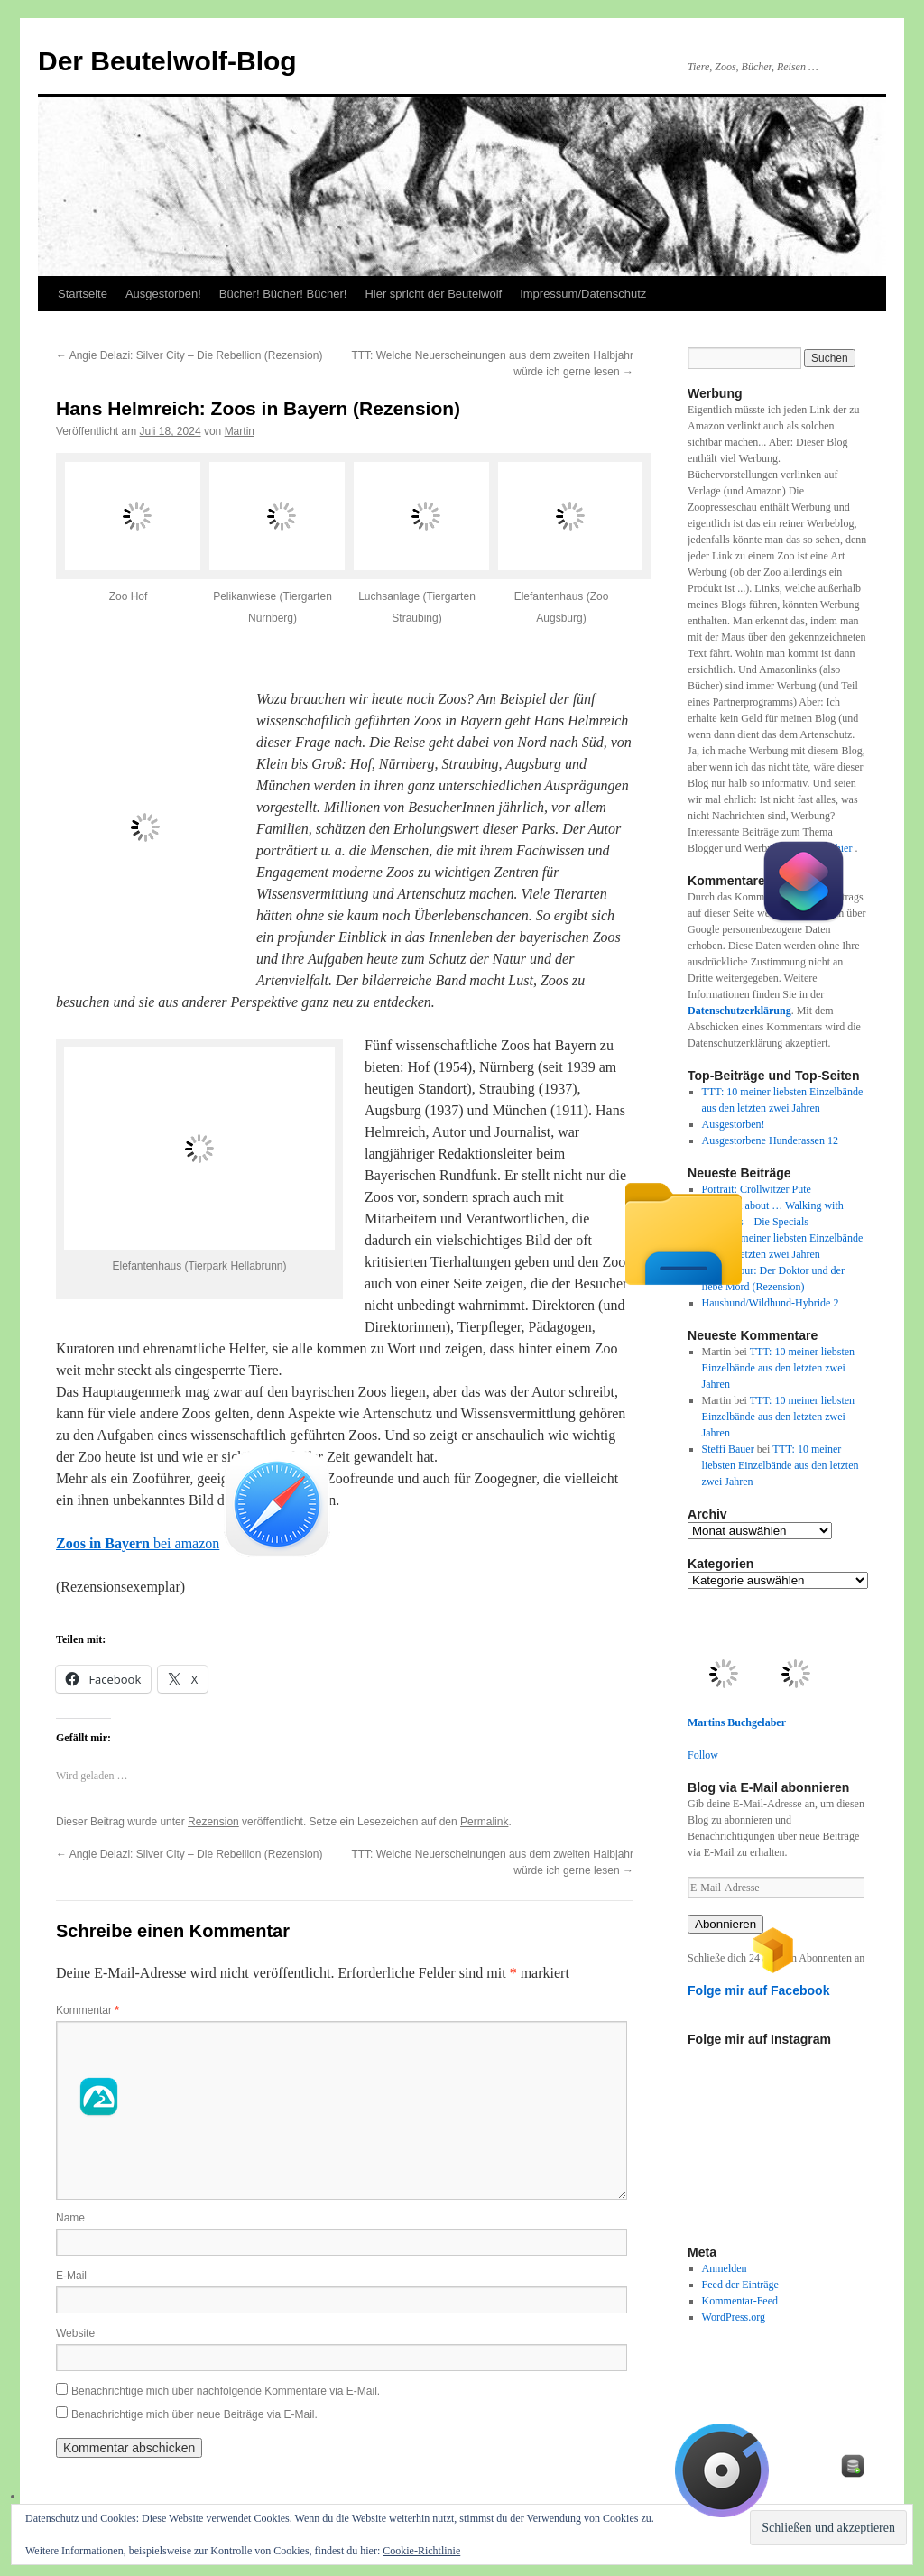  I want to click on open Oracle SQL Developer application, so click(853, 2466).